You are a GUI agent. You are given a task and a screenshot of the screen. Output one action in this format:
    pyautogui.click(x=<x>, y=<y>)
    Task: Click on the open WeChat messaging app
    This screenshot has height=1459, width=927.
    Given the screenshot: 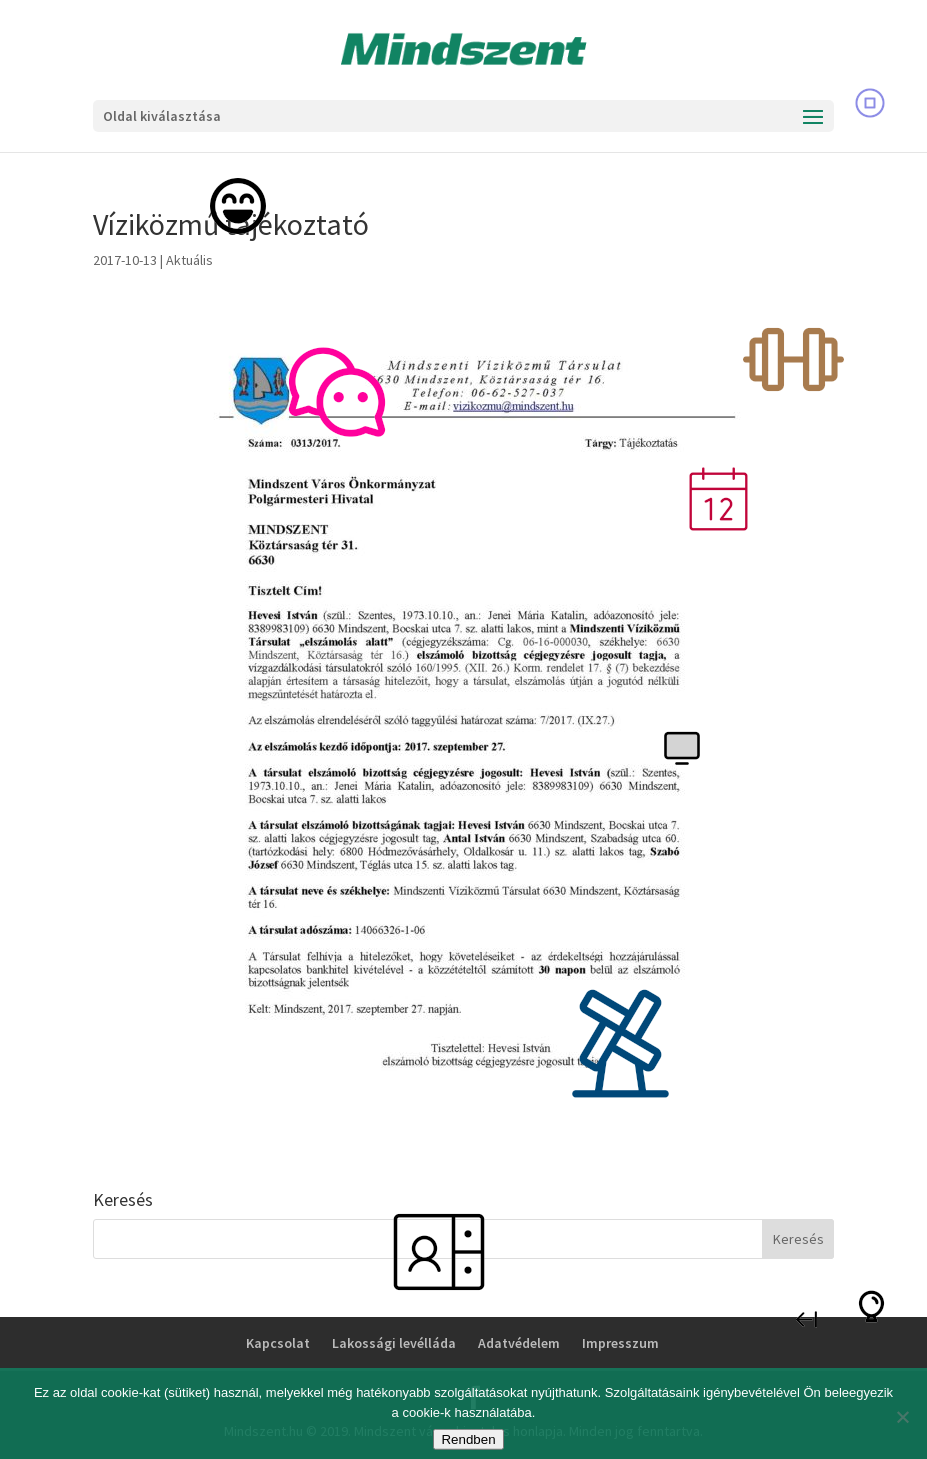 What is the action you would take?
    pyautogui.click(x=337, y=392)
    